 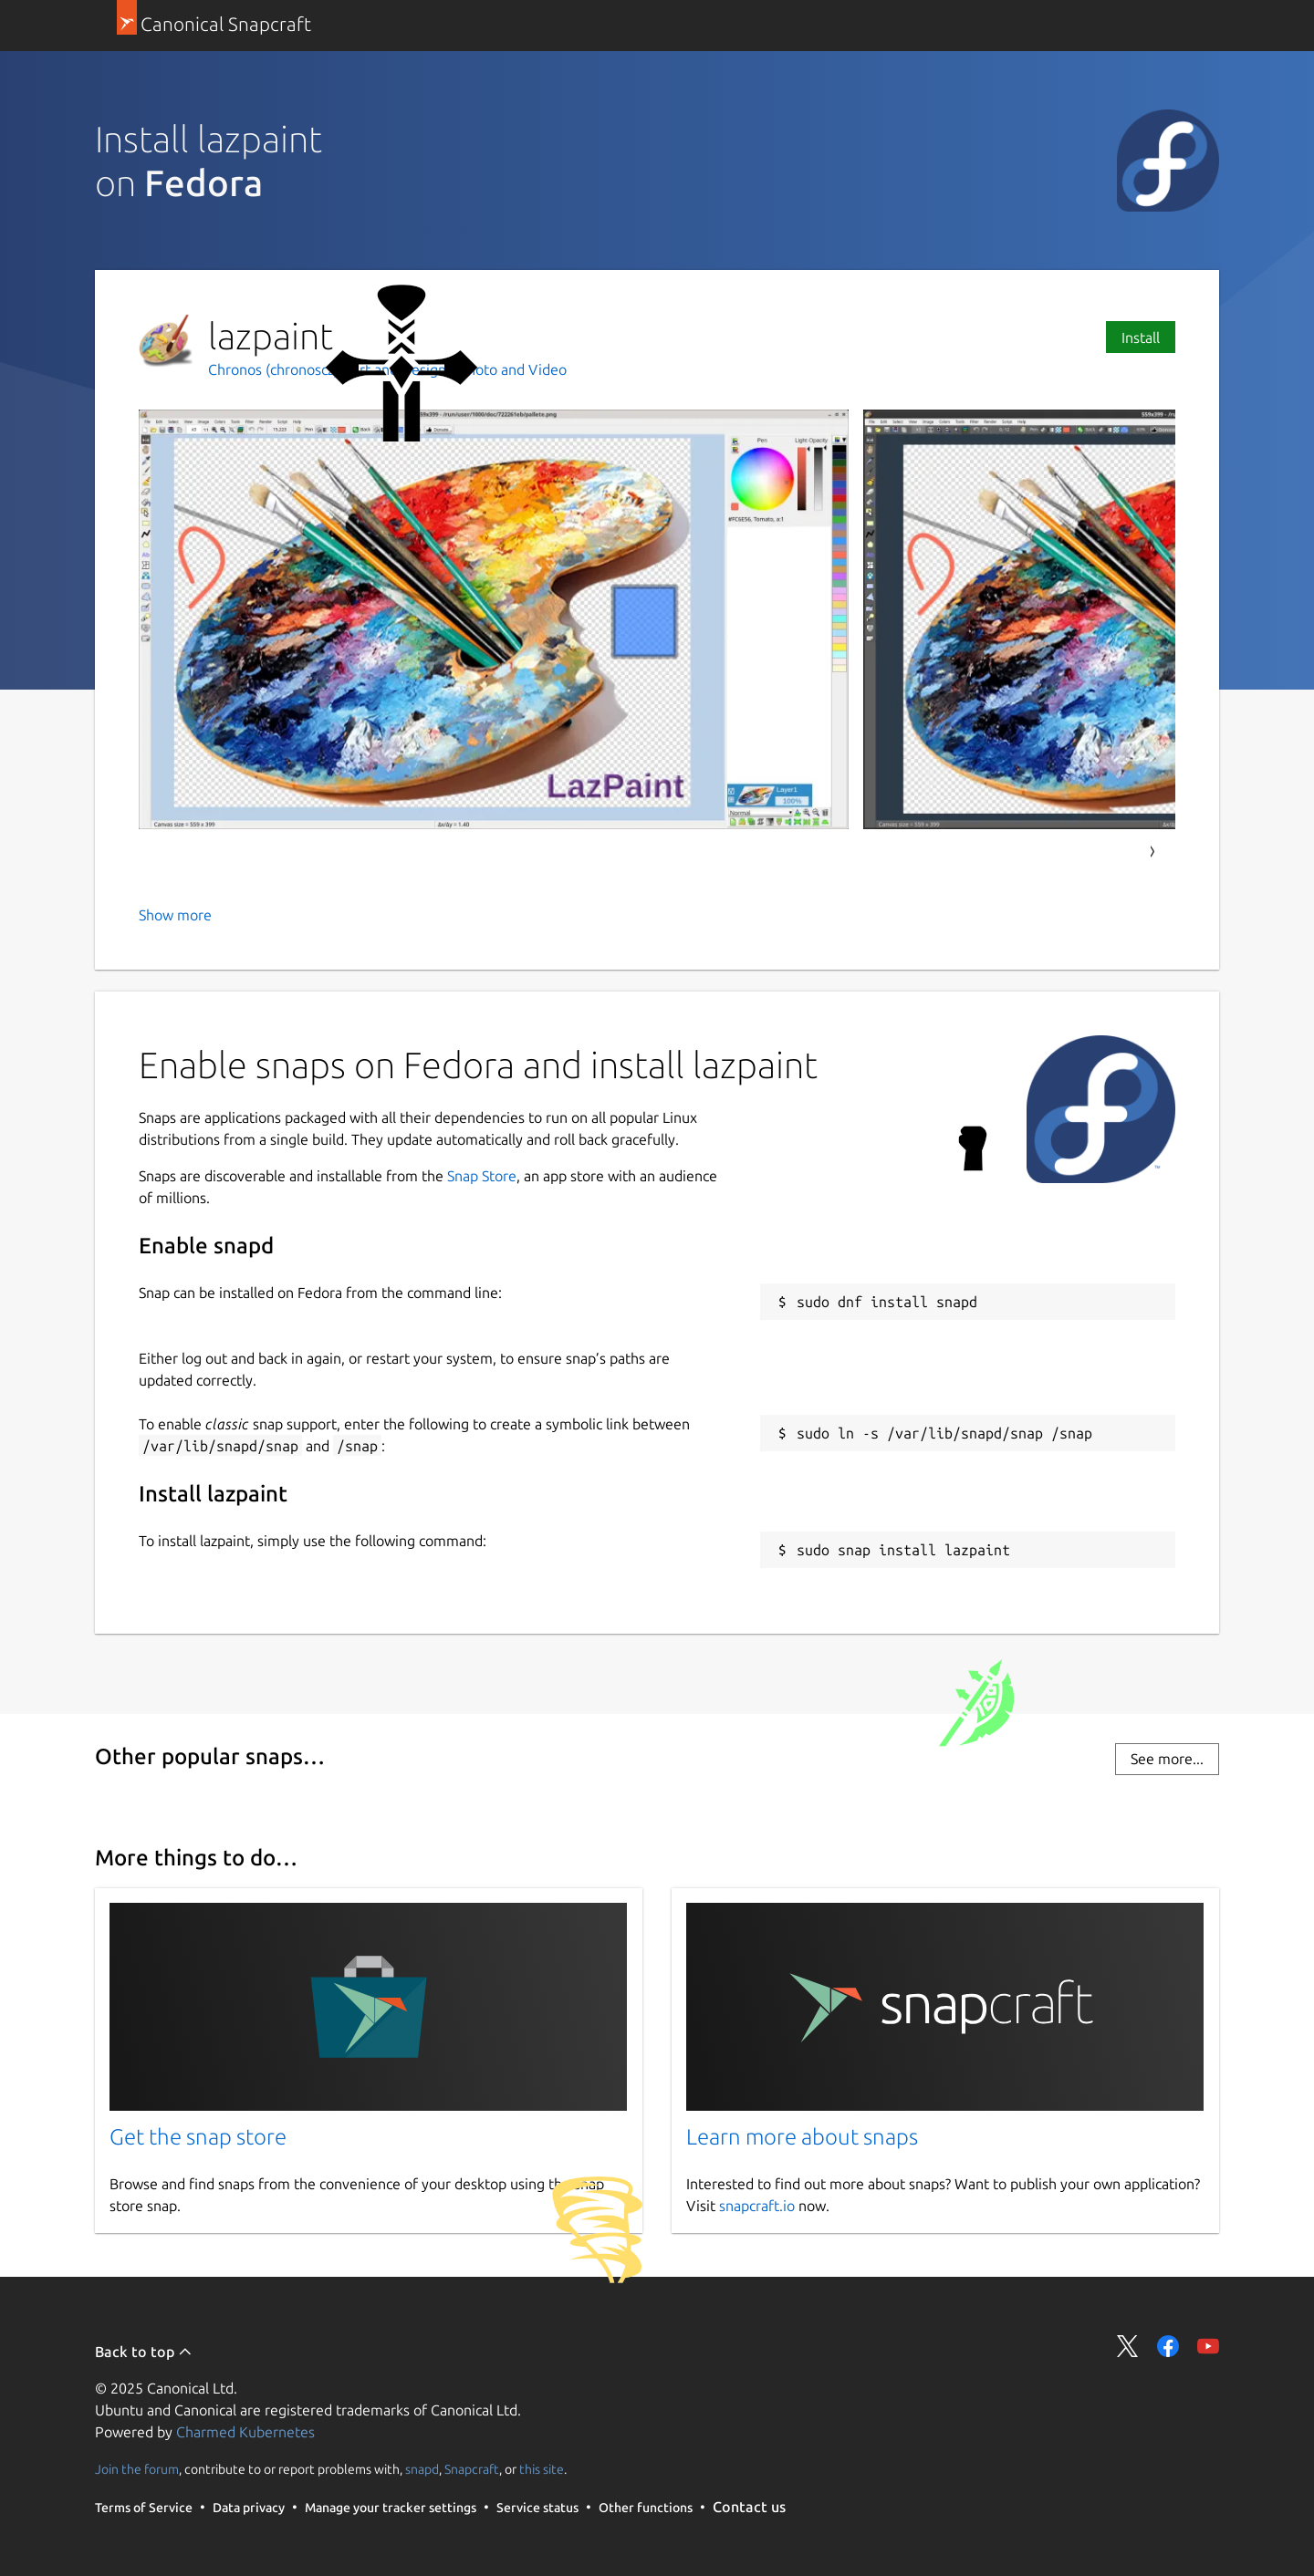 I want to click on indicates severe weather alert or tornado warning, so click(x=598, y=2229).